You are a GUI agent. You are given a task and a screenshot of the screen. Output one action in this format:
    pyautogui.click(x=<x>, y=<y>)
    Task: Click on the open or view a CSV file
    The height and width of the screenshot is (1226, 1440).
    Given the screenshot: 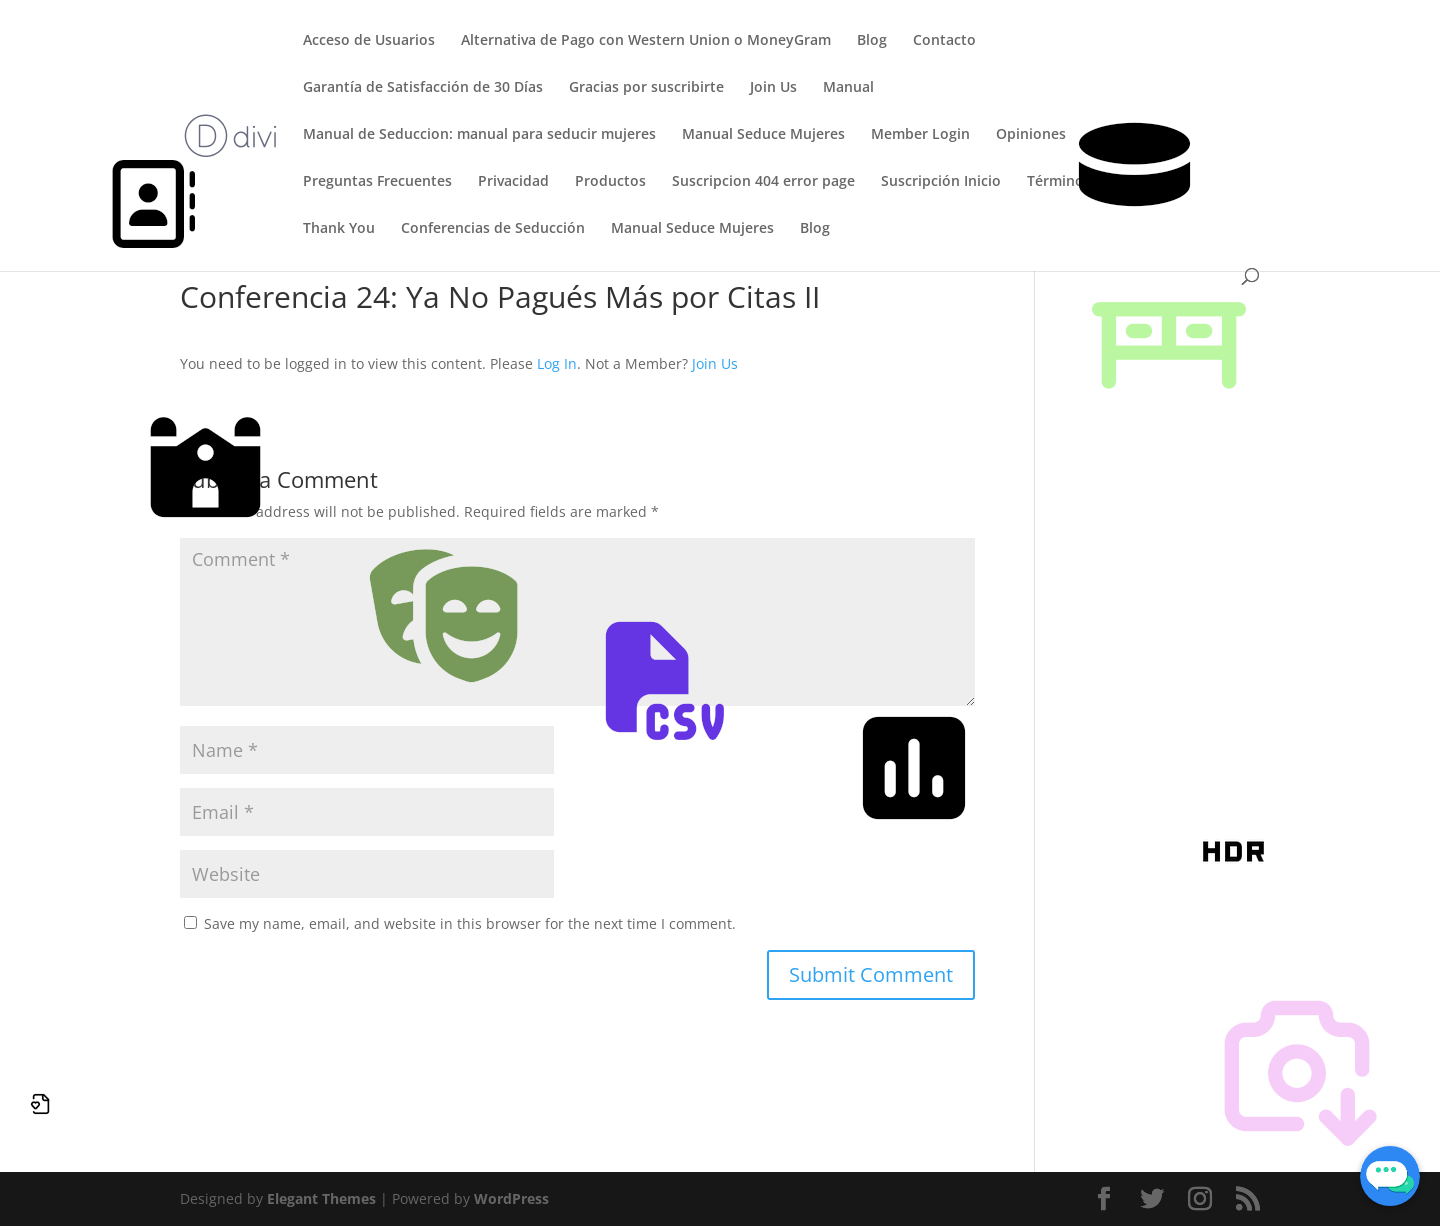 What is the action you would take?
    pyautogui.click(x=661, y=677)
    